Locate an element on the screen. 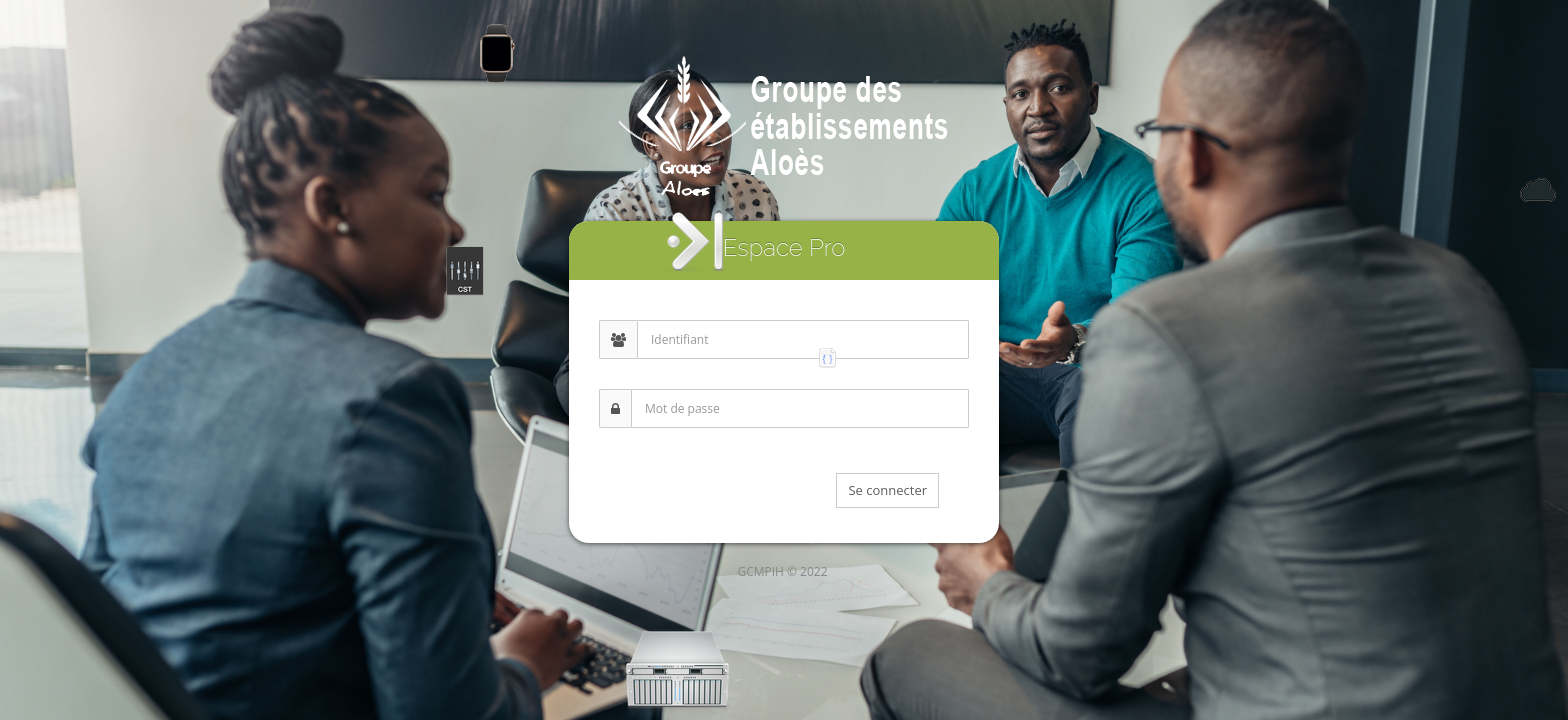 The height and width of the screenshot is (720, 1568). open audio mixing or equalizer settings is located at coordinates (465, 272).